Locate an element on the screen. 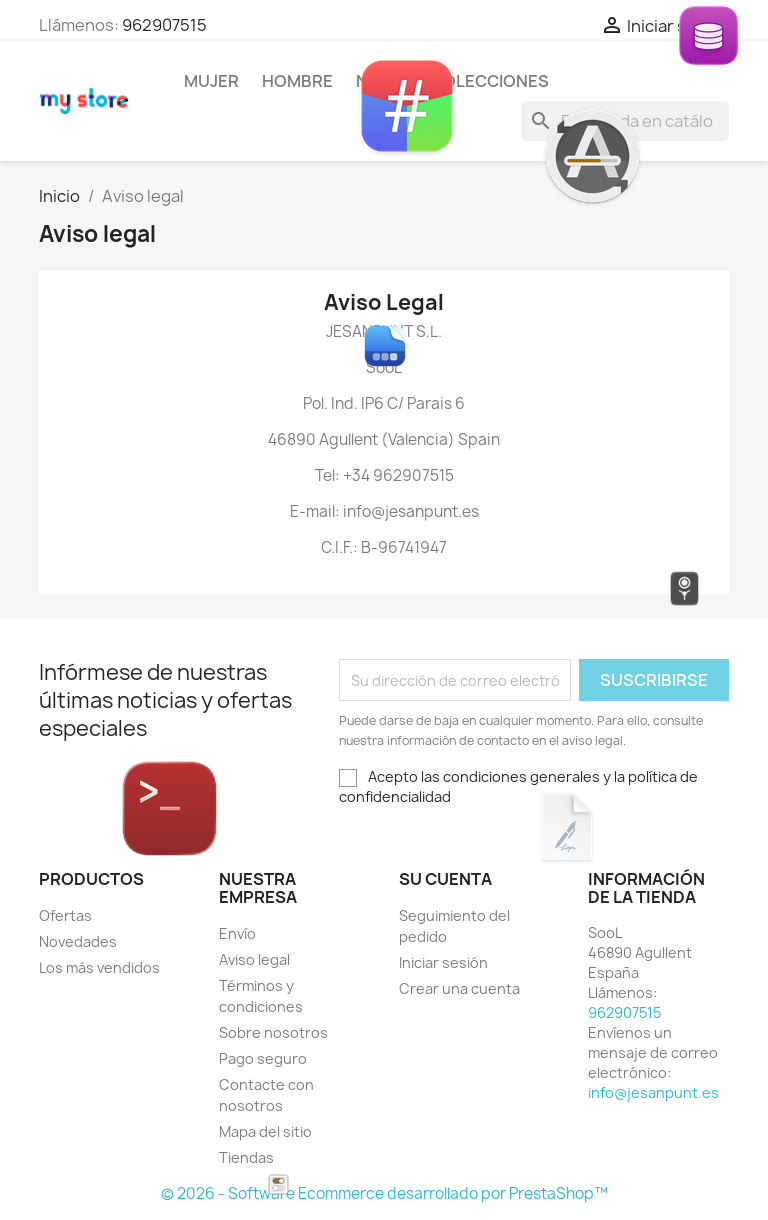 Image resolution: width=768 pixels, height=1220 pixels. open the software update manager is located at coordinates (592, 156).